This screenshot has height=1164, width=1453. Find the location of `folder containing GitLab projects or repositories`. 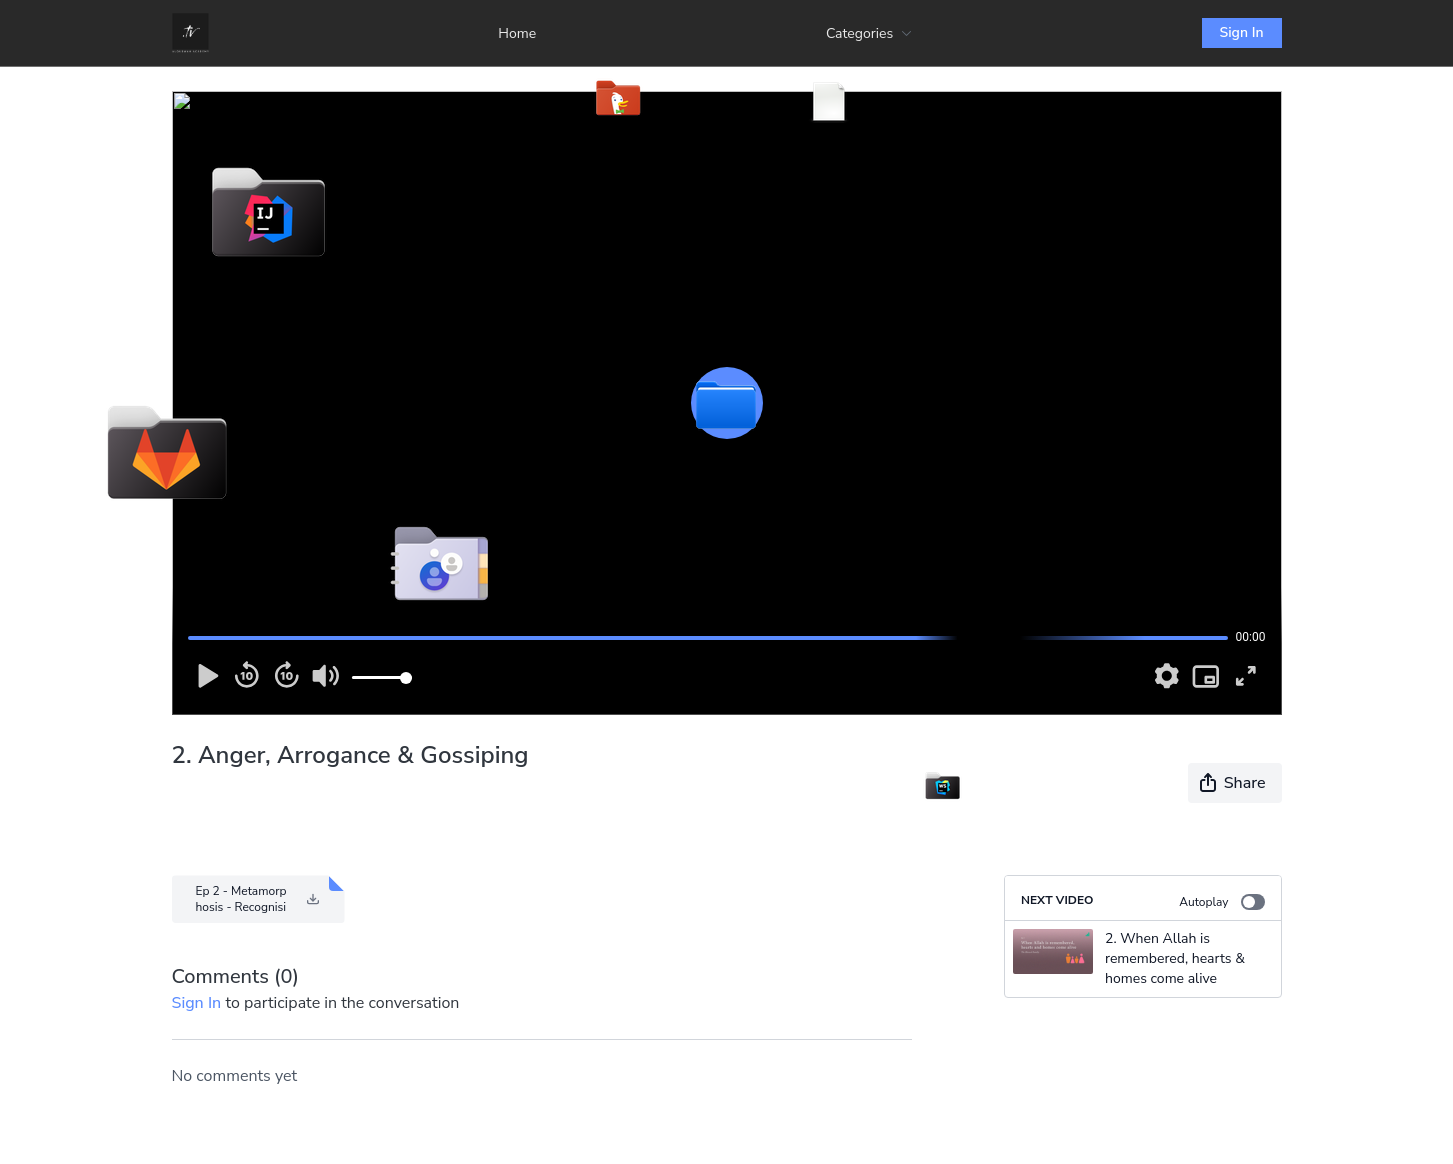

folder containing GitLab projects or repositories is located at coordinates (166, 455).